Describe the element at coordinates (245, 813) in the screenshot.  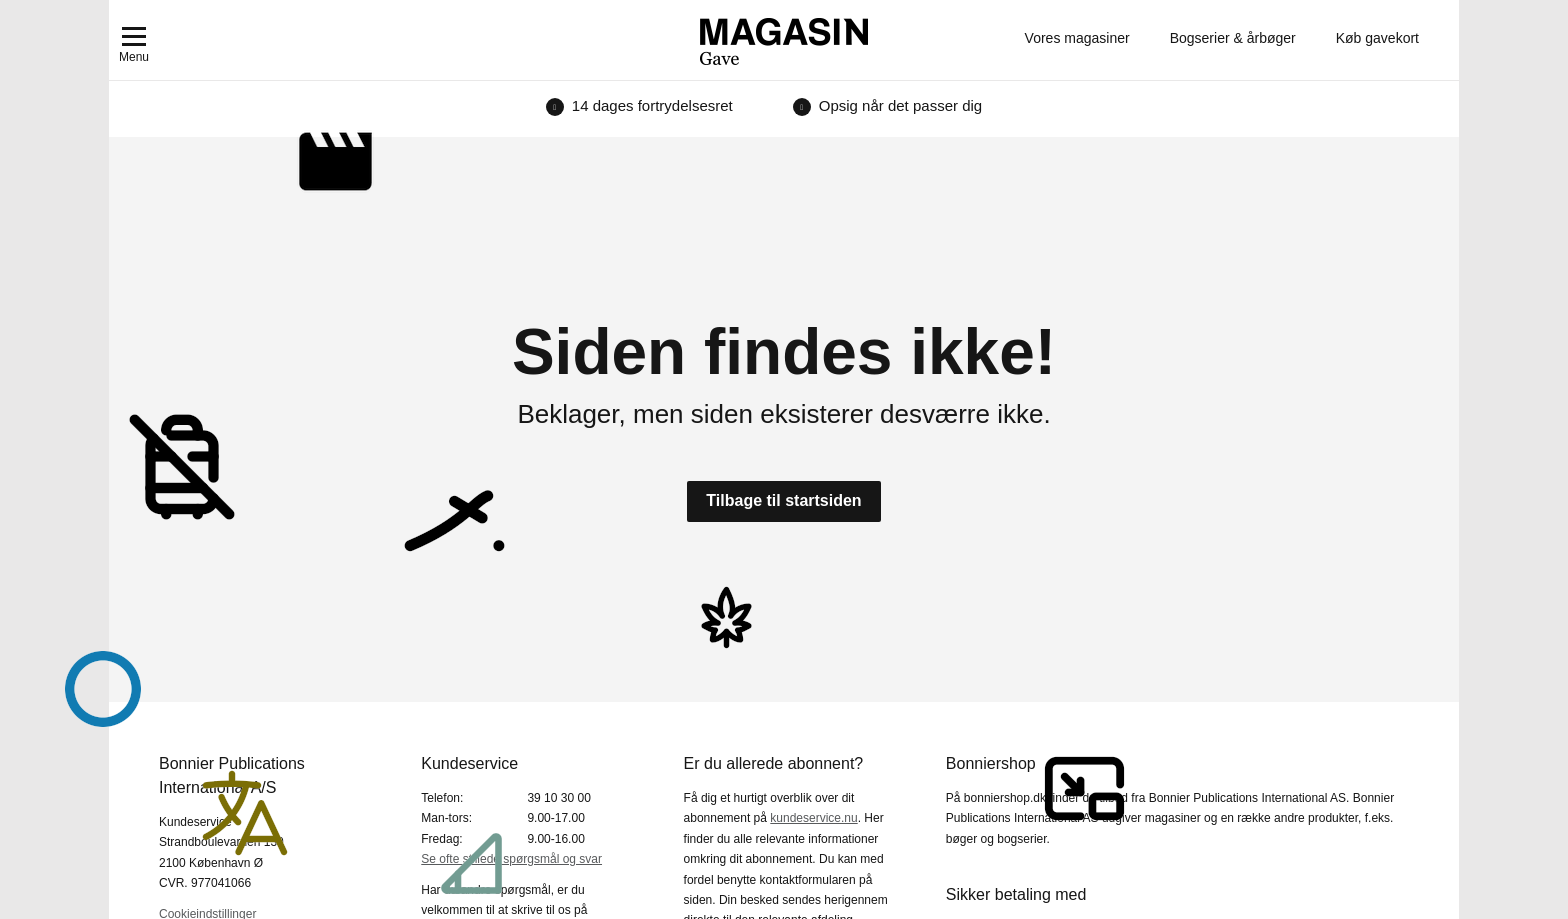
I see `change language settings` at that location.